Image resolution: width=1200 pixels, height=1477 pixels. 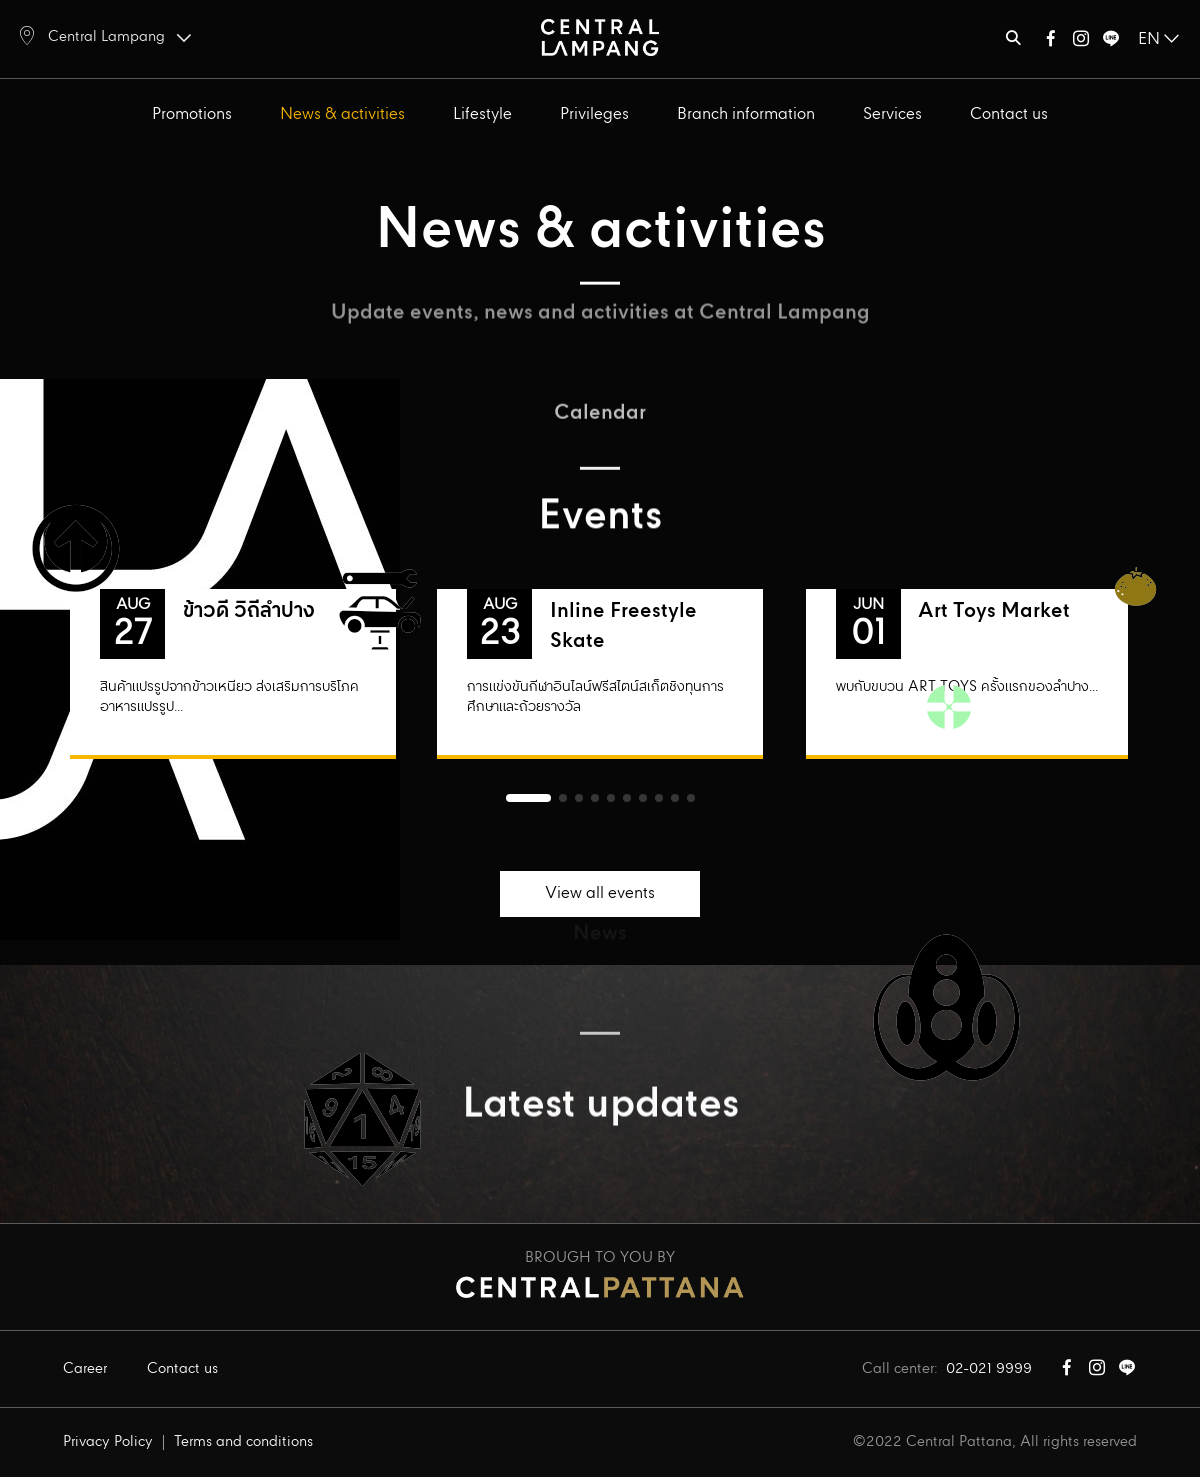 I want to click on target or crosshair indicator, so click(x=949, y=707).